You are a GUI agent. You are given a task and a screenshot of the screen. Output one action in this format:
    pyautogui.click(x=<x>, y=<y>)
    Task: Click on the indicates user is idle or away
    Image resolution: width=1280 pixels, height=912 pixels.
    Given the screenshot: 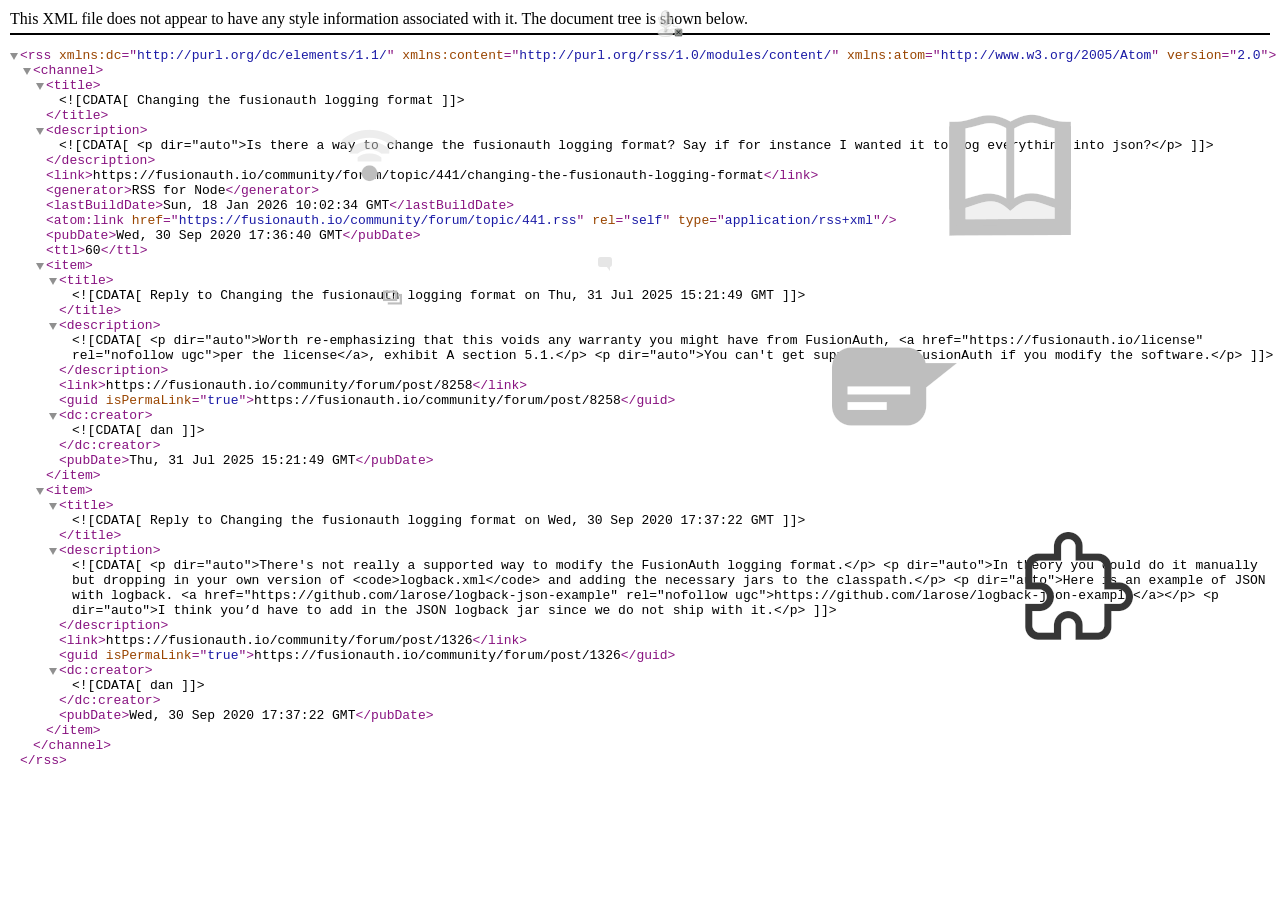 What is the action you would take?
    pyautogui.click(x=605, y=264)
    